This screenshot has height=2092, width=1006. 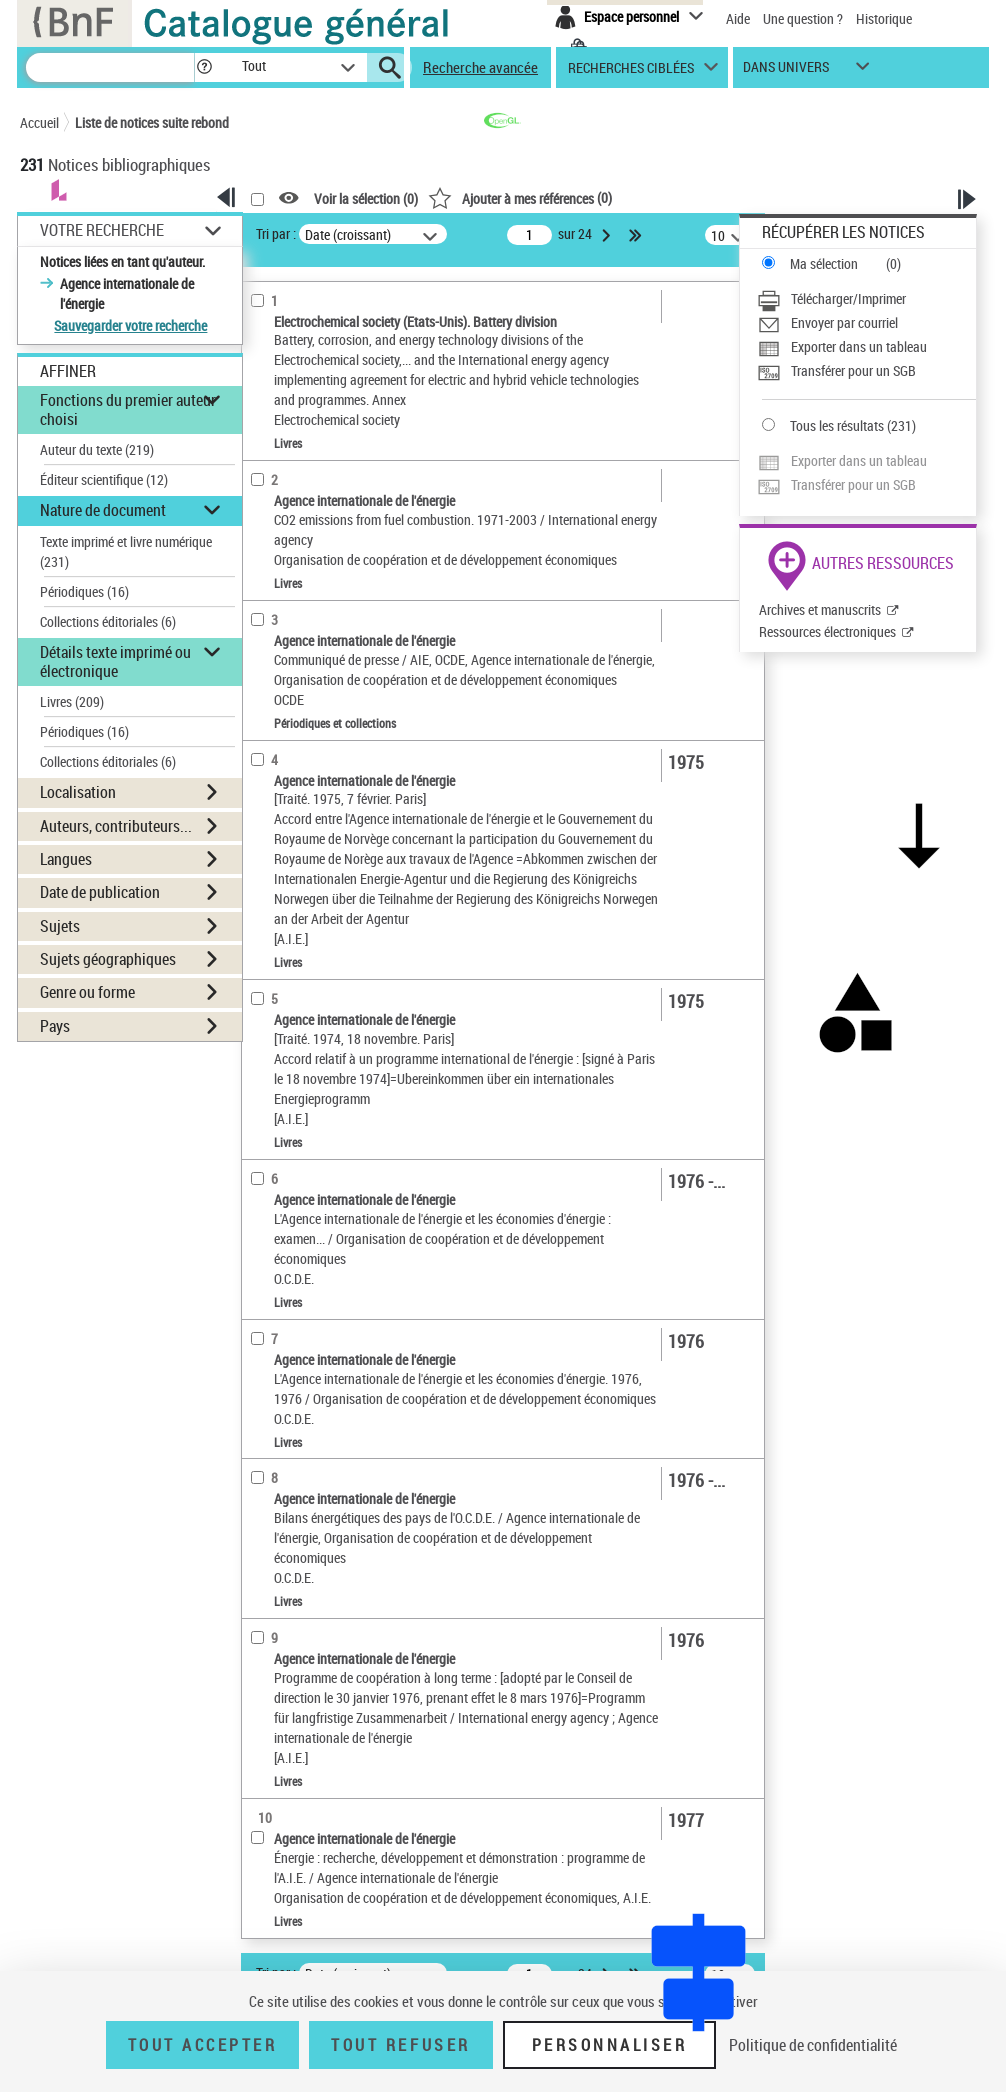 What do you see at coordinates (59, 190) in the screenshot?
I see `lucid software company logo` at bounding box center [59, 190].